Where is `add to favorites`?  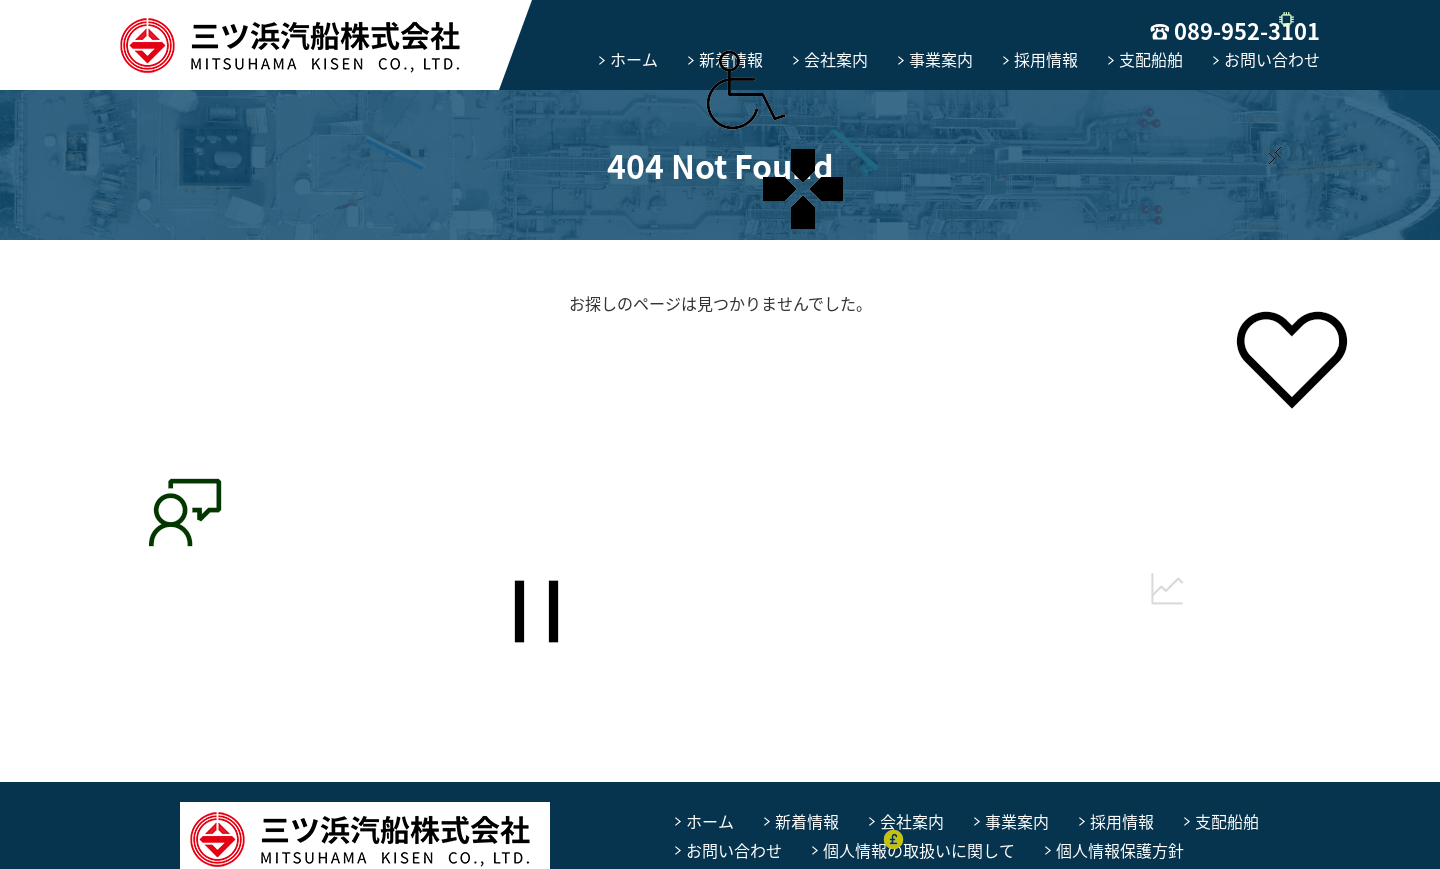
add to favorites is located at coordinates (1292, 359).